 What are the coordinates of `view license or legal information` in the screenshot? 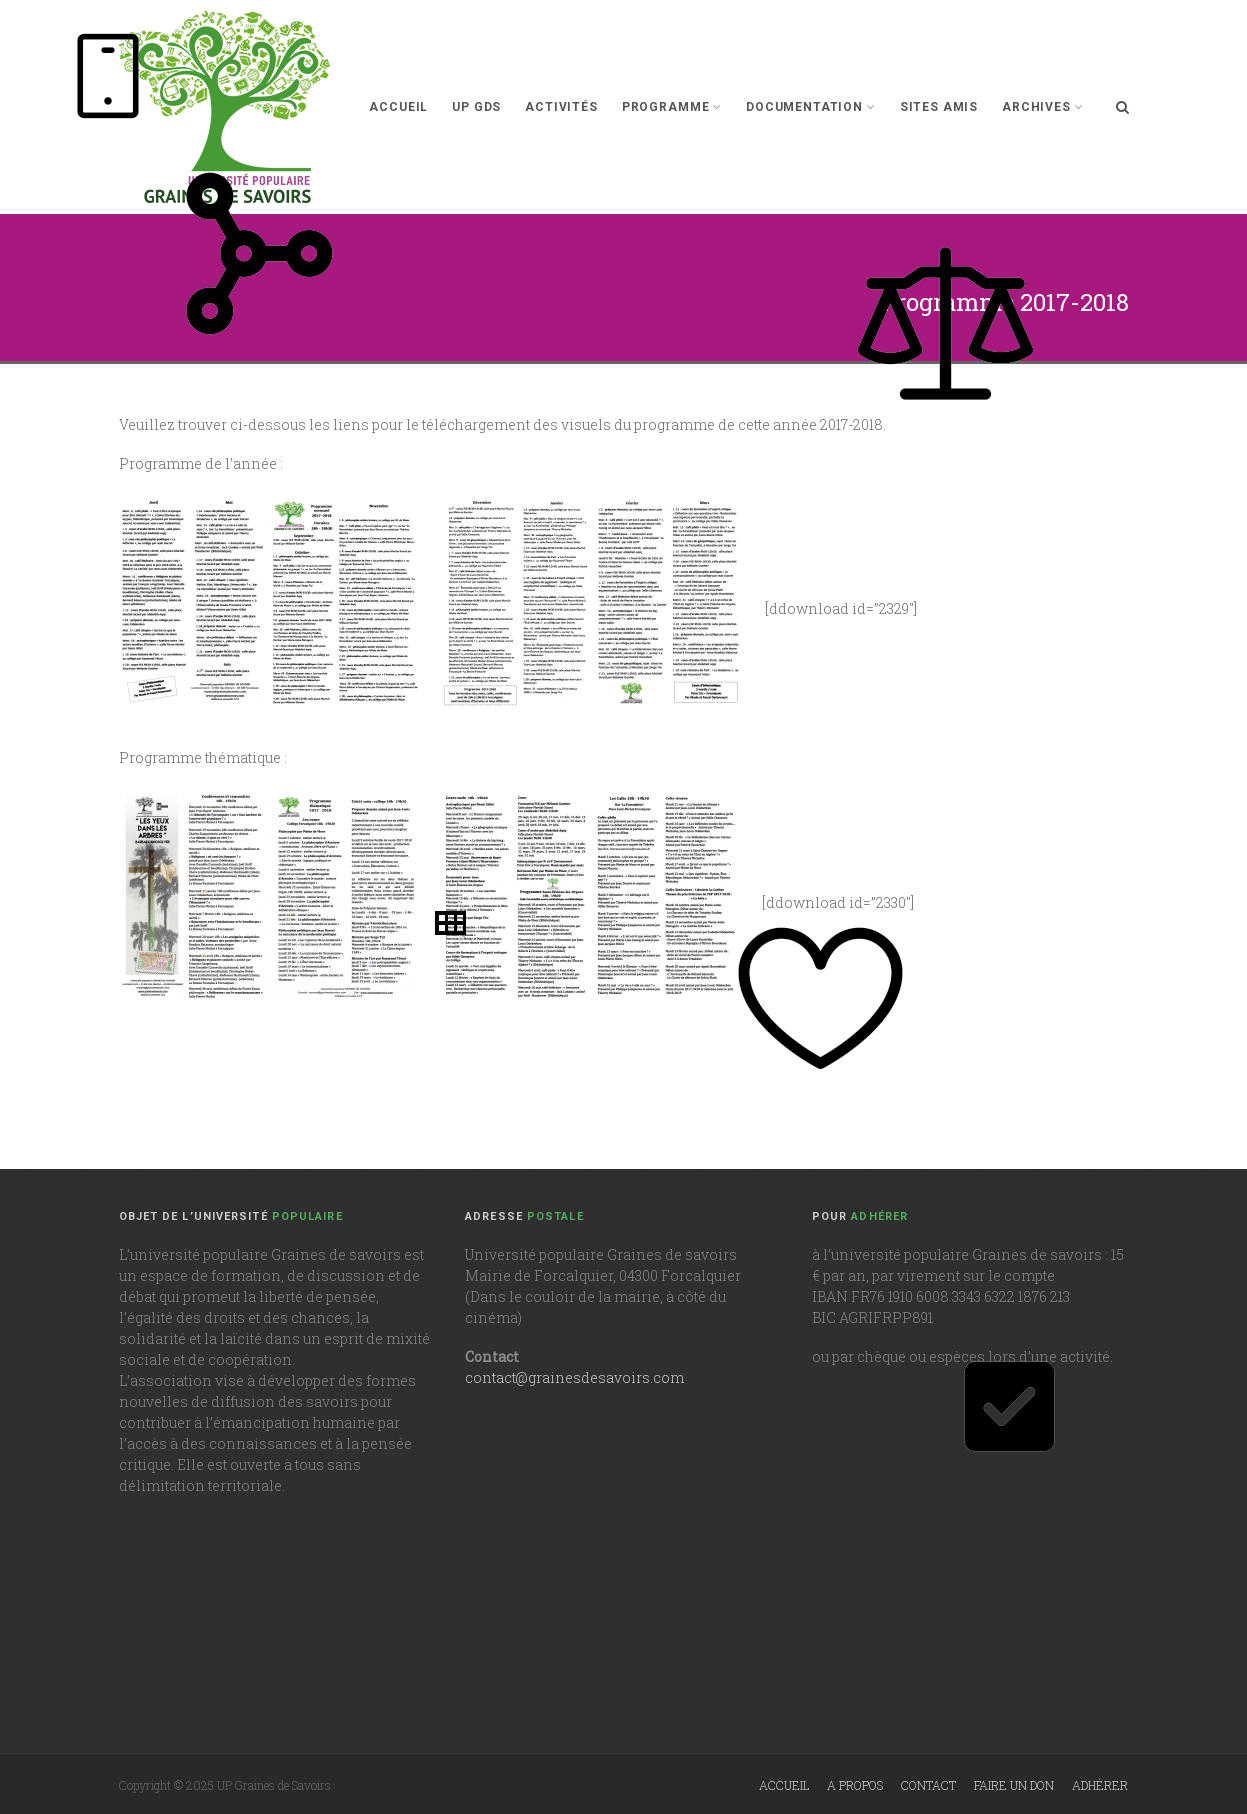 It's located at (945, 323).